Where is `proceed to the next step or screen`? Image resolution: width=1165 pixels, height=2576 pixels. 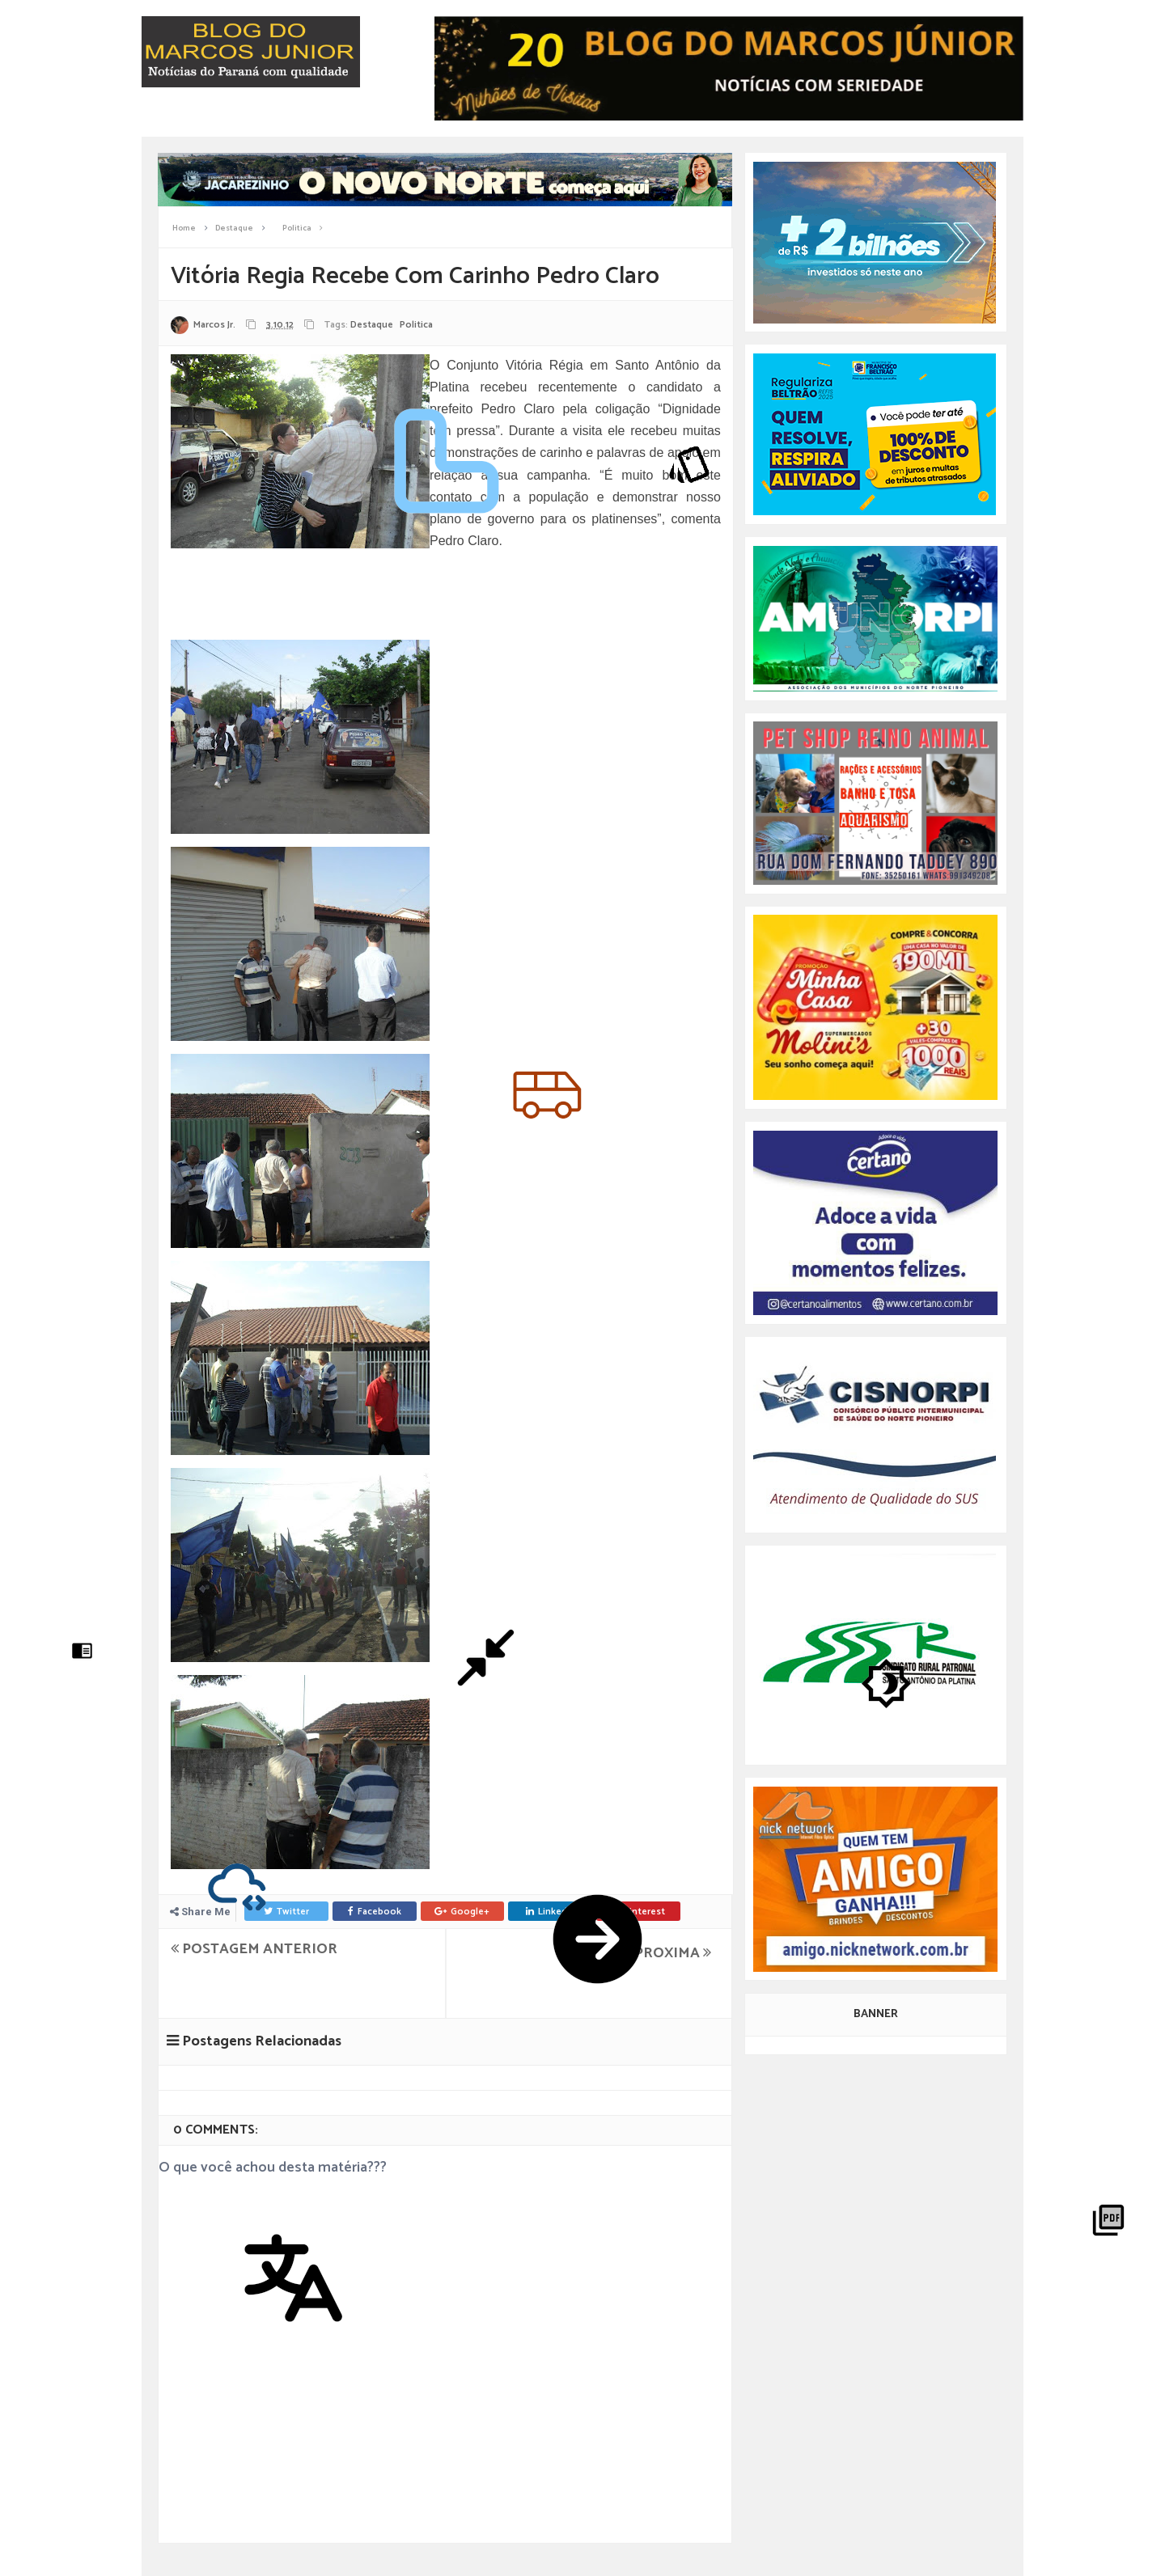
proceed to the next step or screen is located at coordinates (597, 1939).